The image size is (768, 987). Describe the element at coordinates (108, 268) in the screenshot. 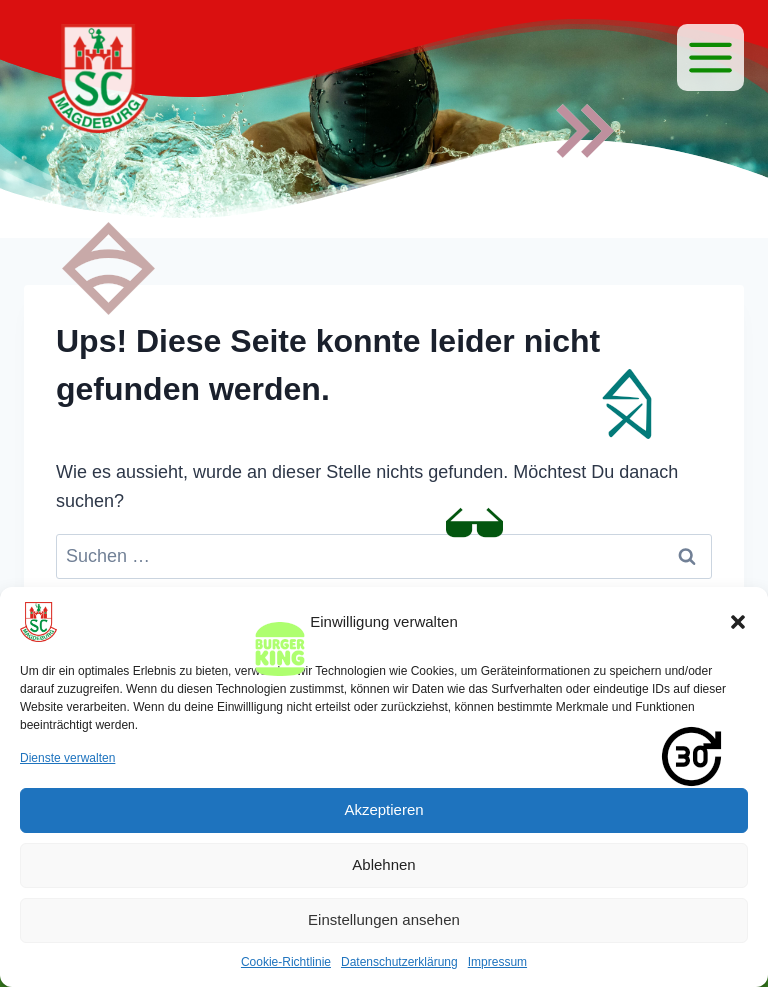

I see `sensu monitoring platform logo` at that location.